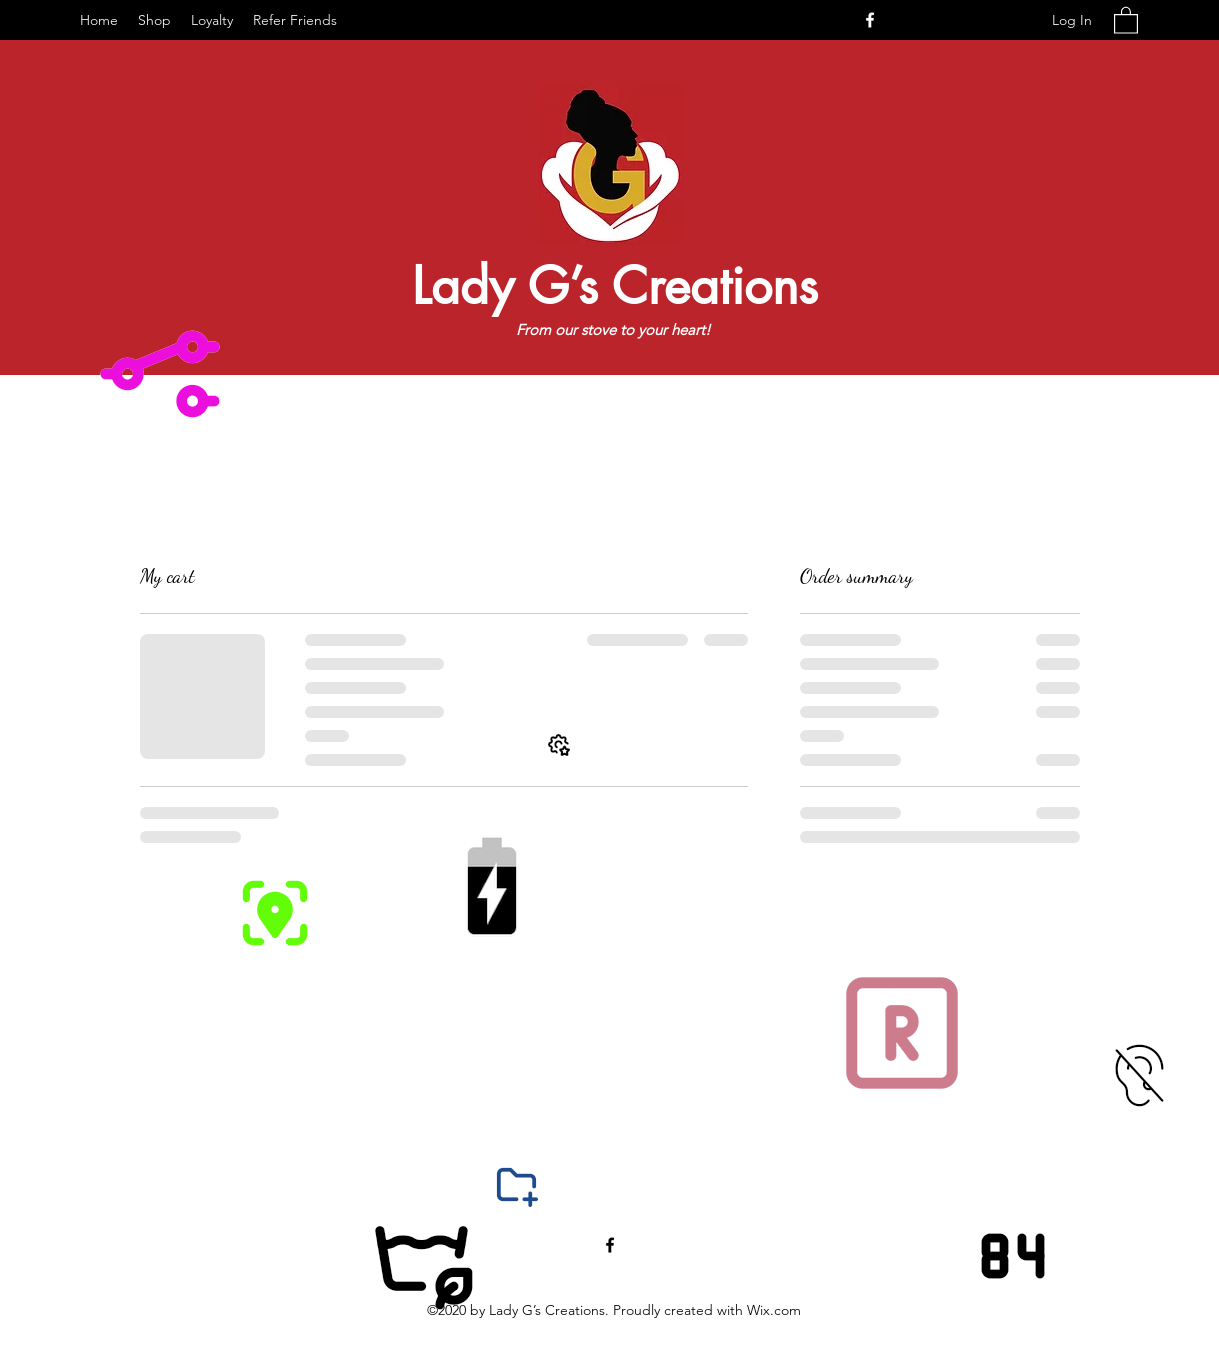 This screenshot has height=1355, width=1219. I want to click on mute or disable audio listening, so click(1139, 1075).